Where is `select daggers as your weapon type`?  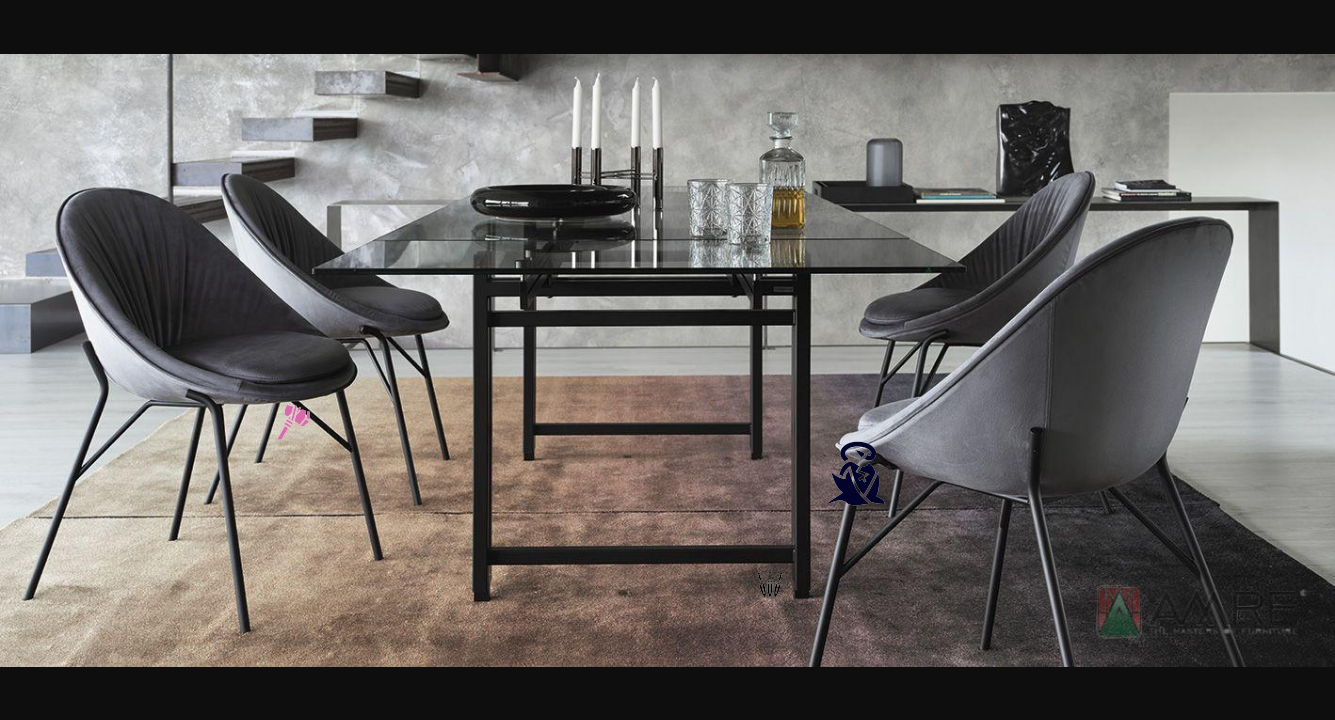 select daggers as your weapon type is located at coordinates (770, 585).